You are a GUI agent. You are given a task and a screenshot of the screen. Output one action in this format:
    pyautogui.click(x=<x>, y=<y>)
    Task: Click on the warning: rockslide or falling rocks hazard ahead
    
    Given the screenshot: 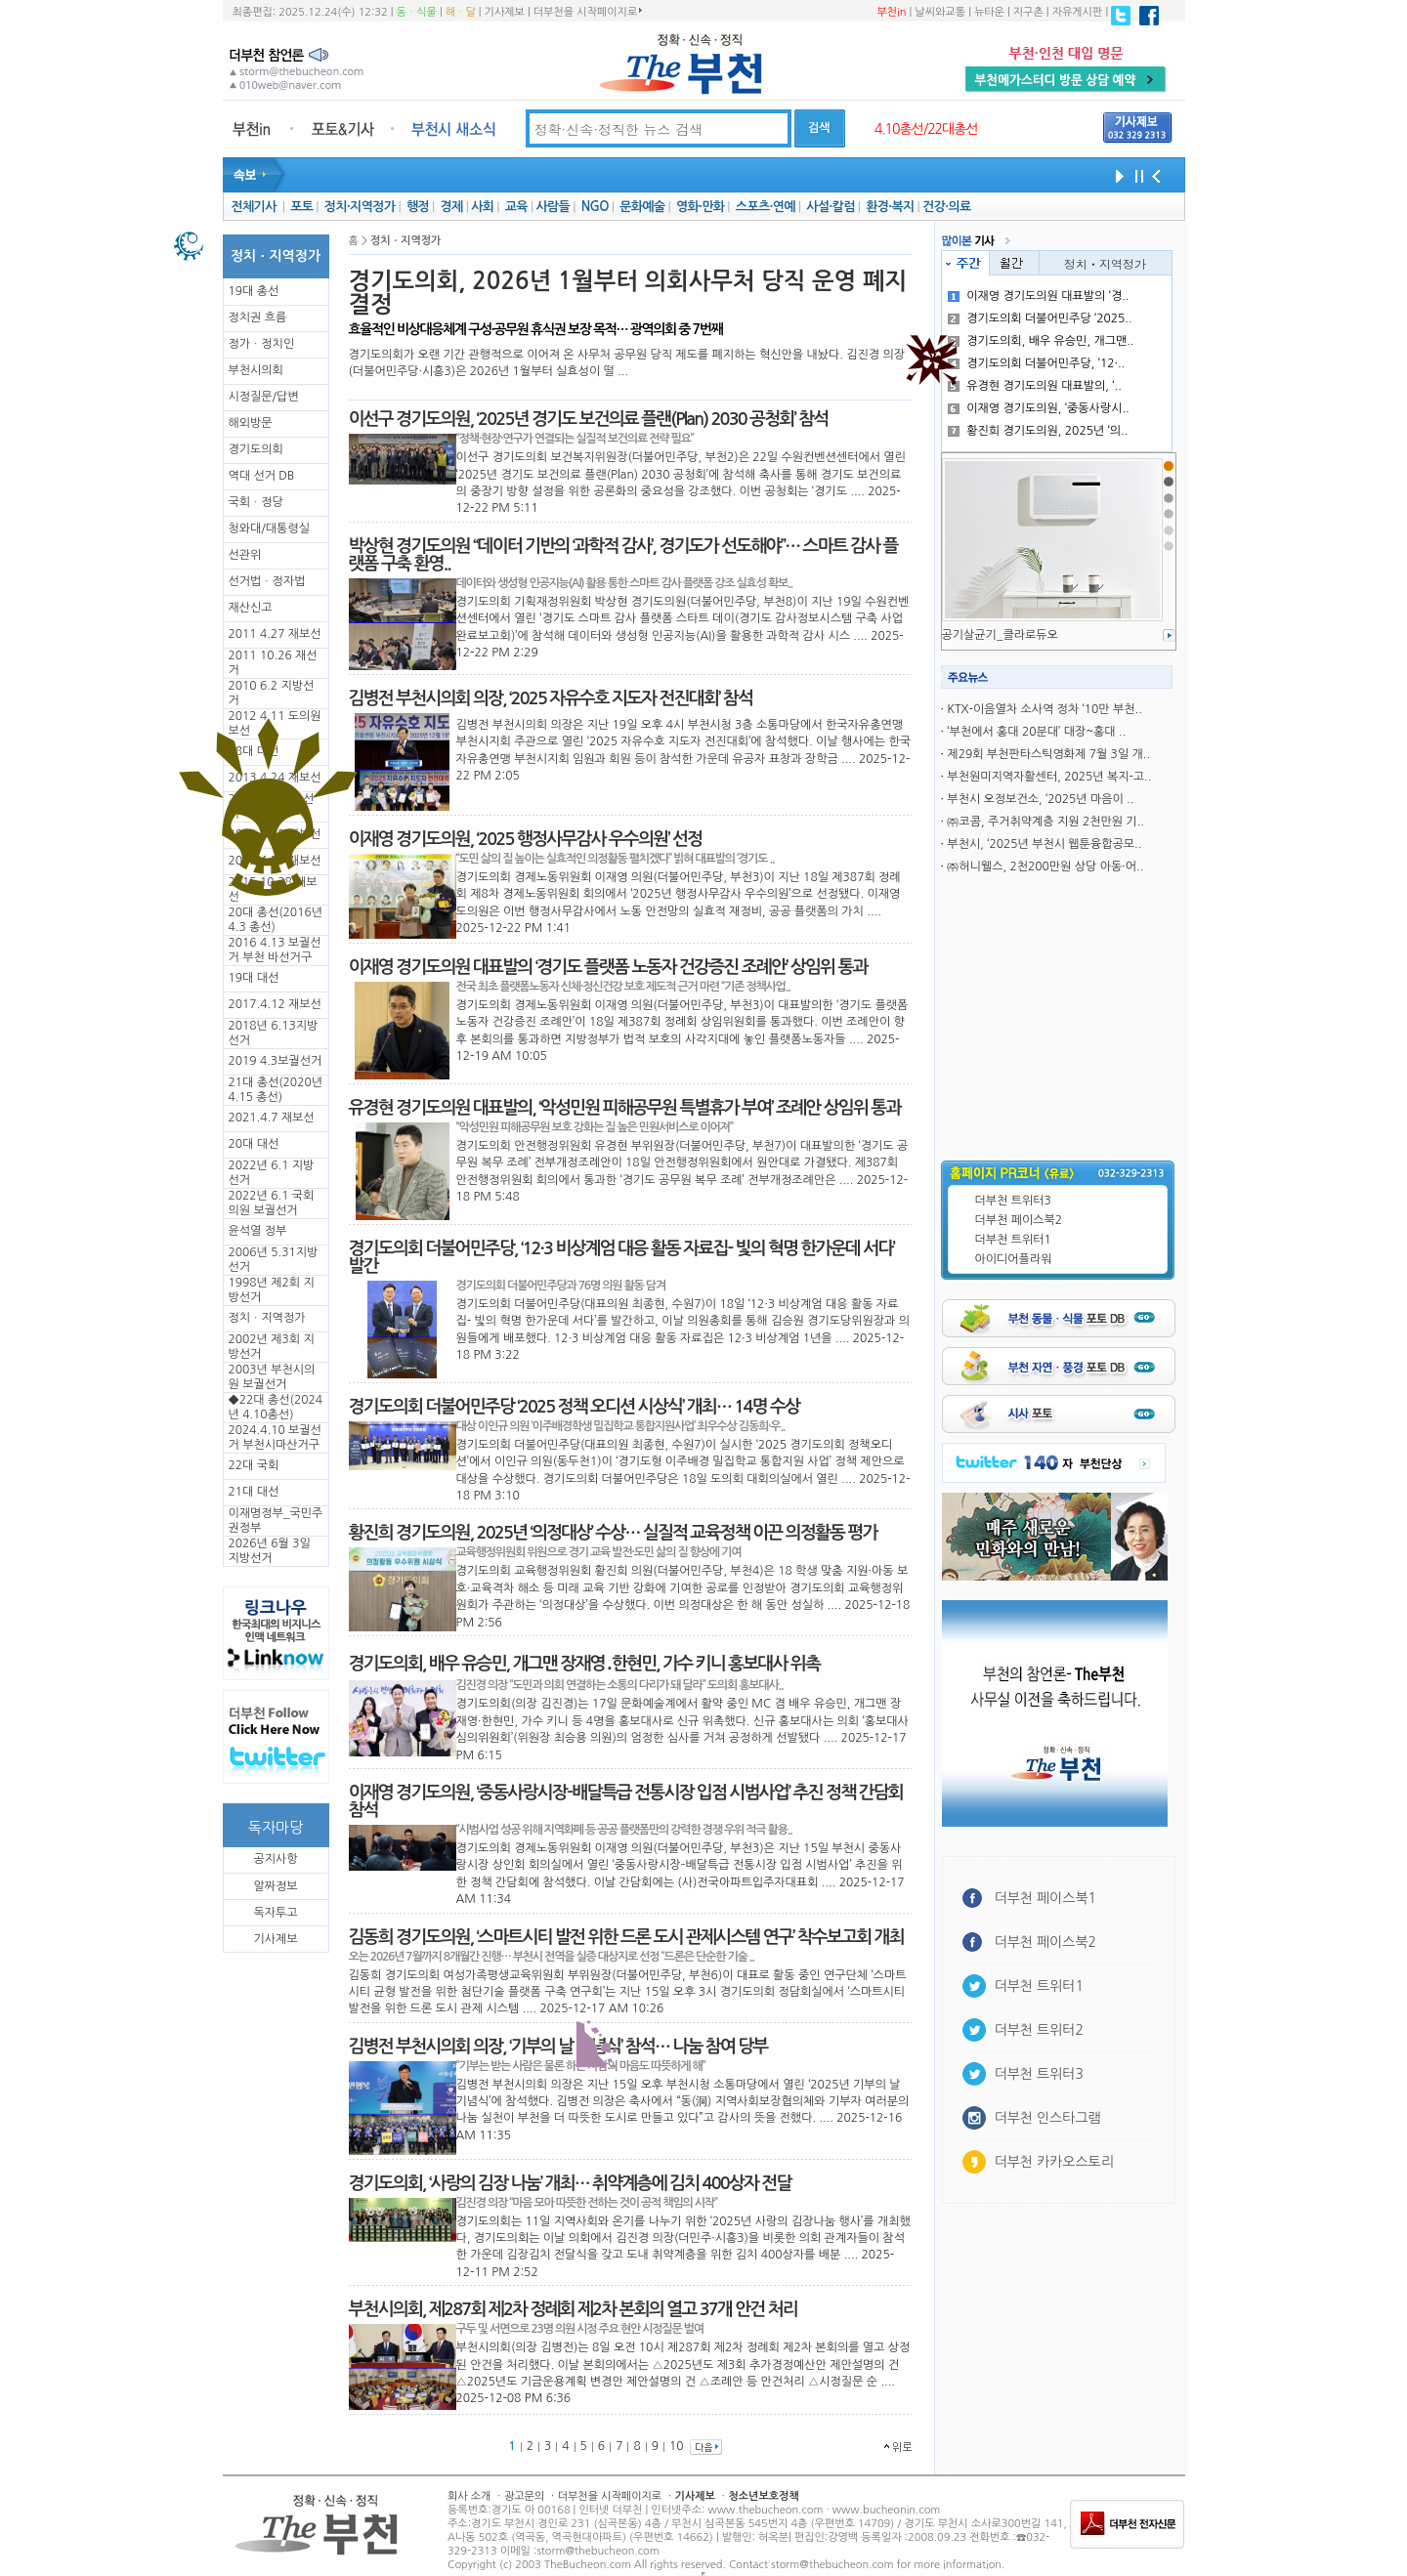 What is the action you would take?
    pyautogui.click(x=600, y=2043)
    